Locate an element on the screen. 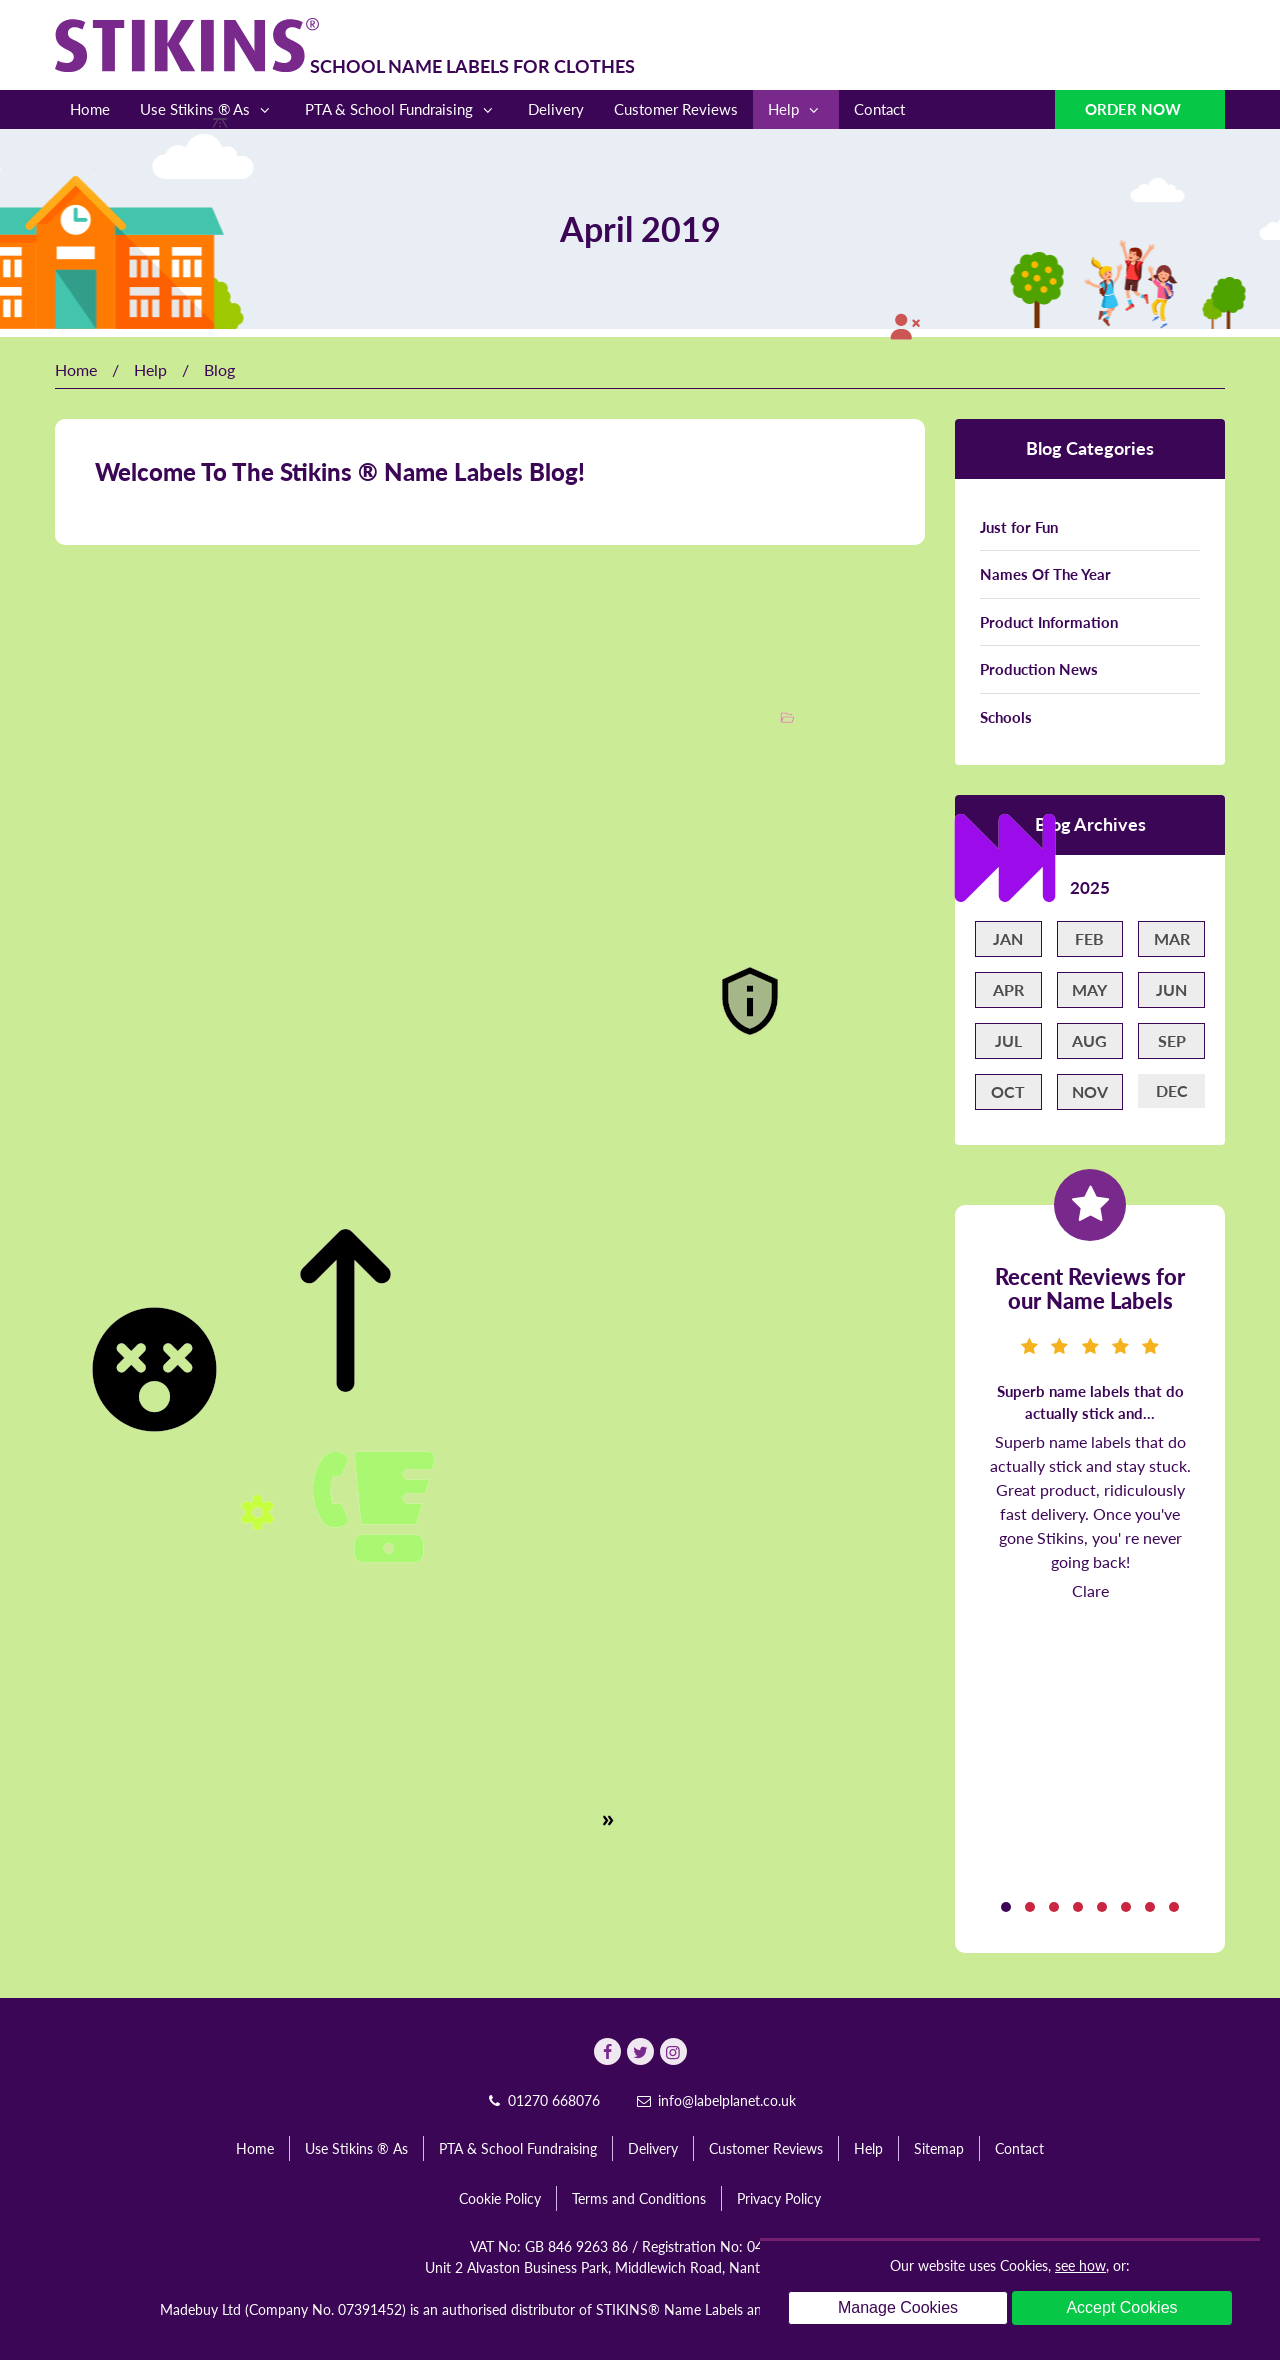 This screenshot has height=2360, width=1280. access settings or preferences is located at coordinates (257, 1512).